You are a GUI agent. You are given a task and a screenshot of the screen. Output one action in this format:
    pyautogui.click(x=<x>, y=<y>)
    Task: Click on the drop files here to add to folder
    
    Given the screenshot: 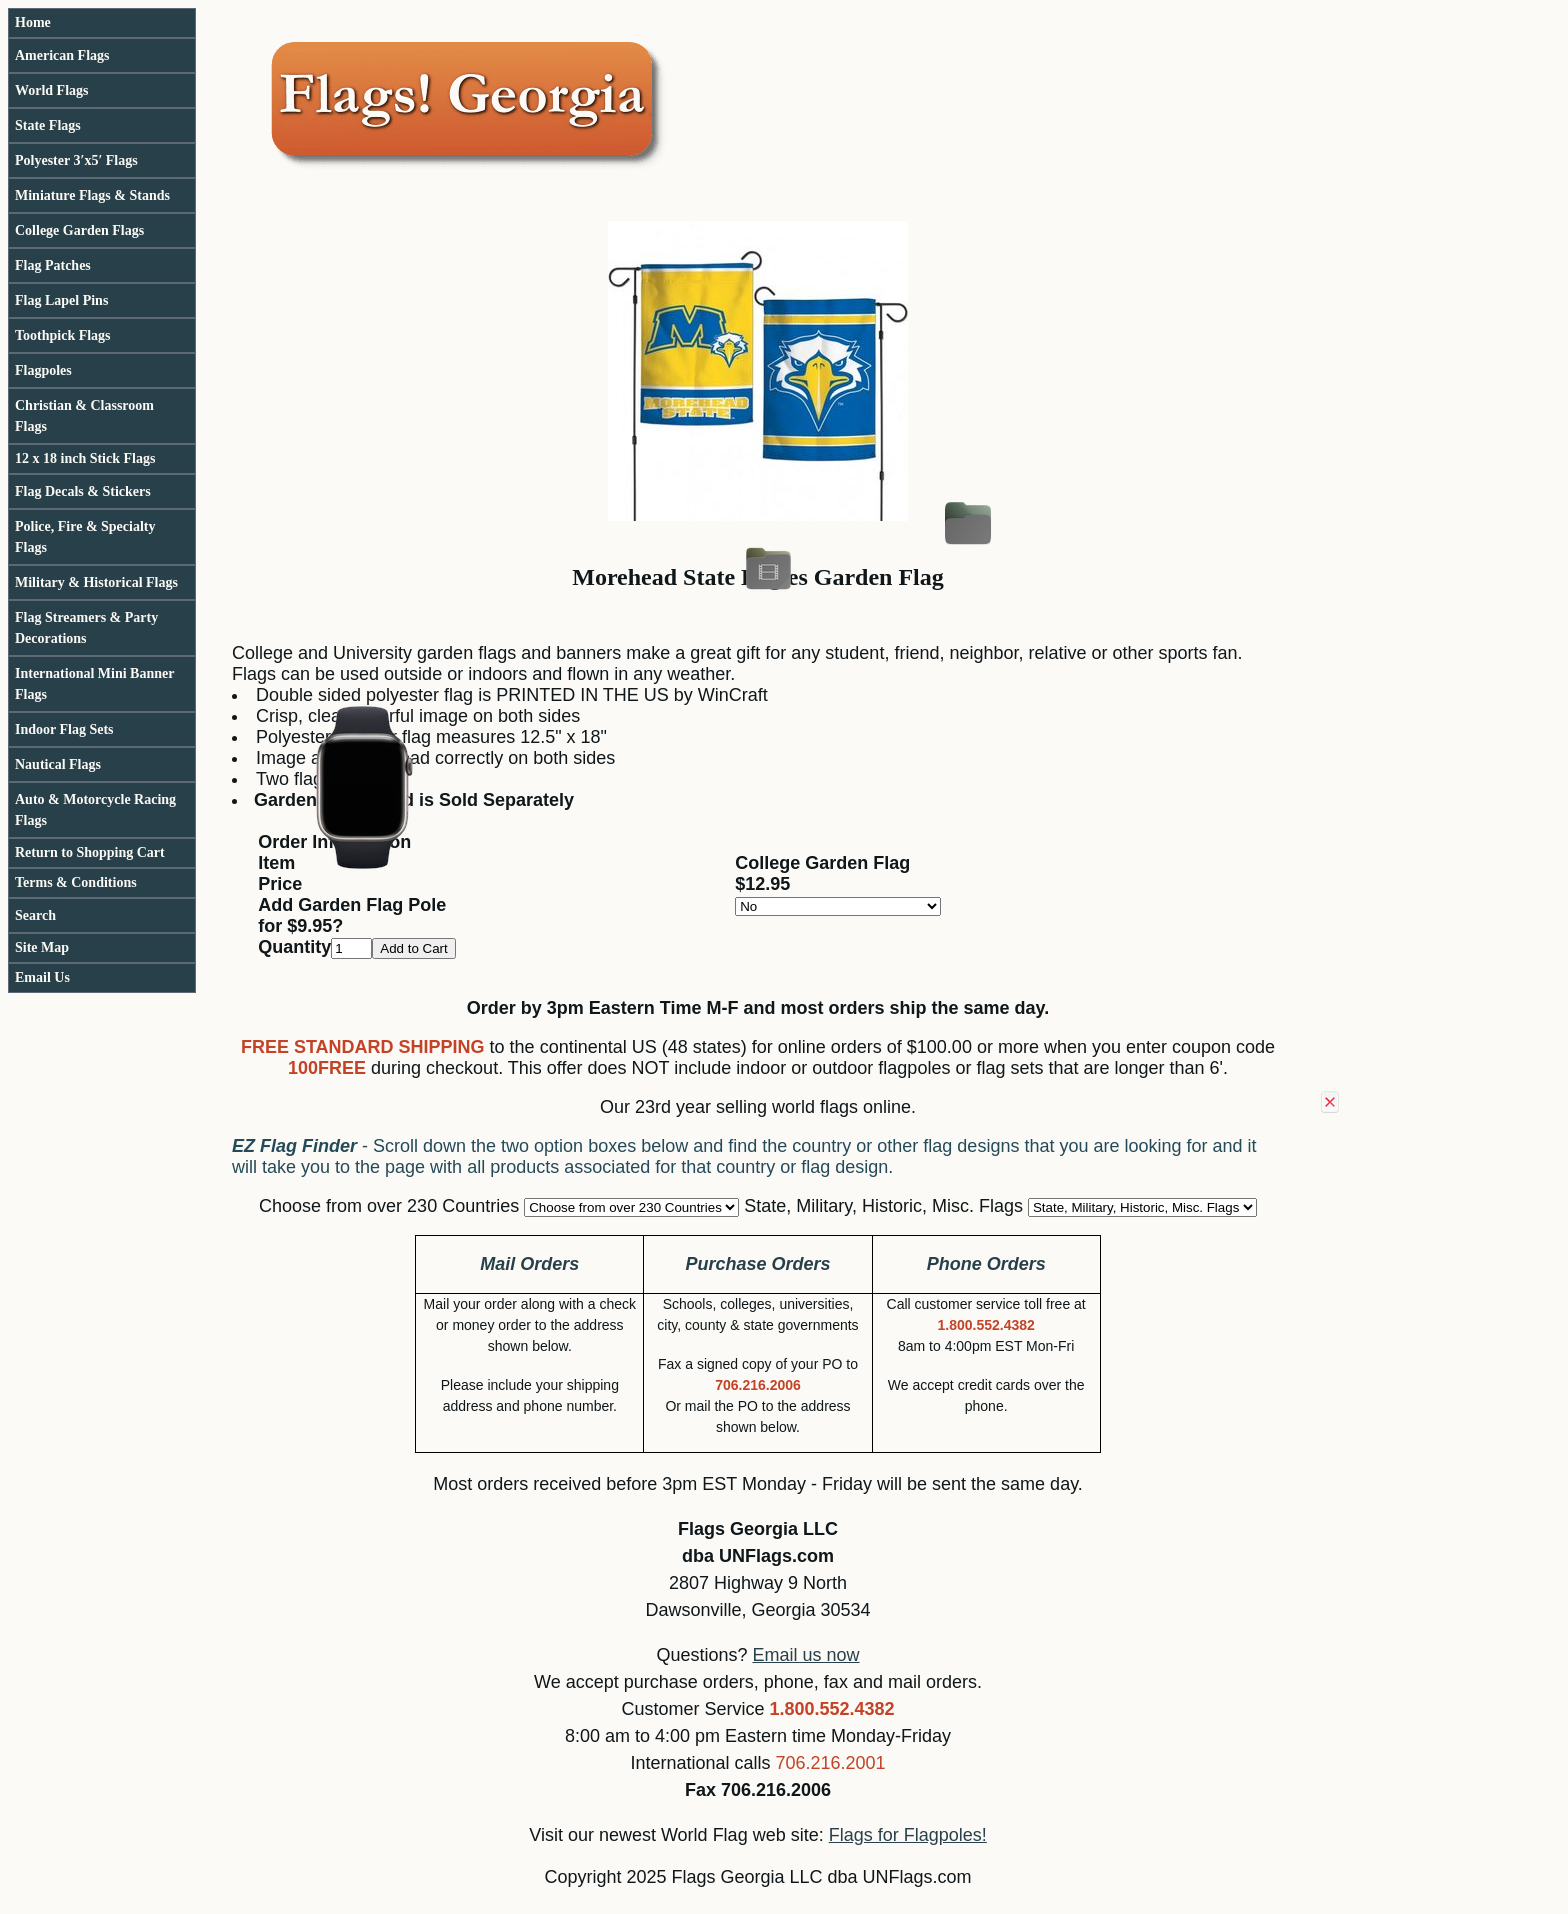 What is the action you would take?
    pyautogui.click(x=968, y=523)
    